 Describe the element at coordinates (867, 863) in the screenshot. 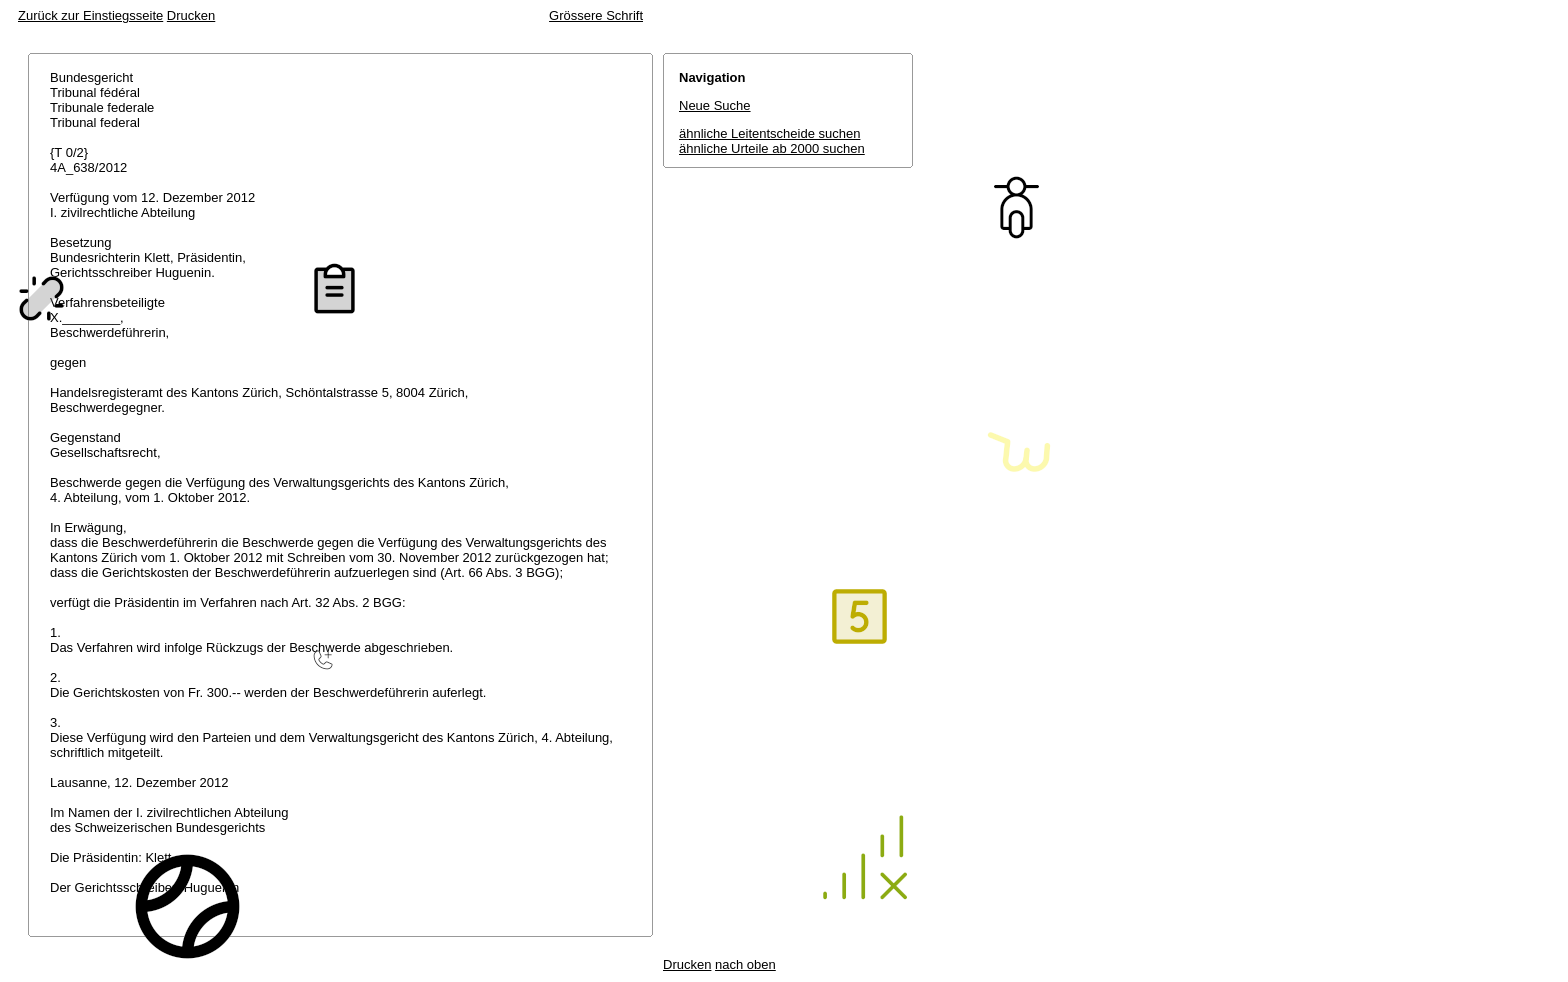

I see `no cellular signal available` at that location.